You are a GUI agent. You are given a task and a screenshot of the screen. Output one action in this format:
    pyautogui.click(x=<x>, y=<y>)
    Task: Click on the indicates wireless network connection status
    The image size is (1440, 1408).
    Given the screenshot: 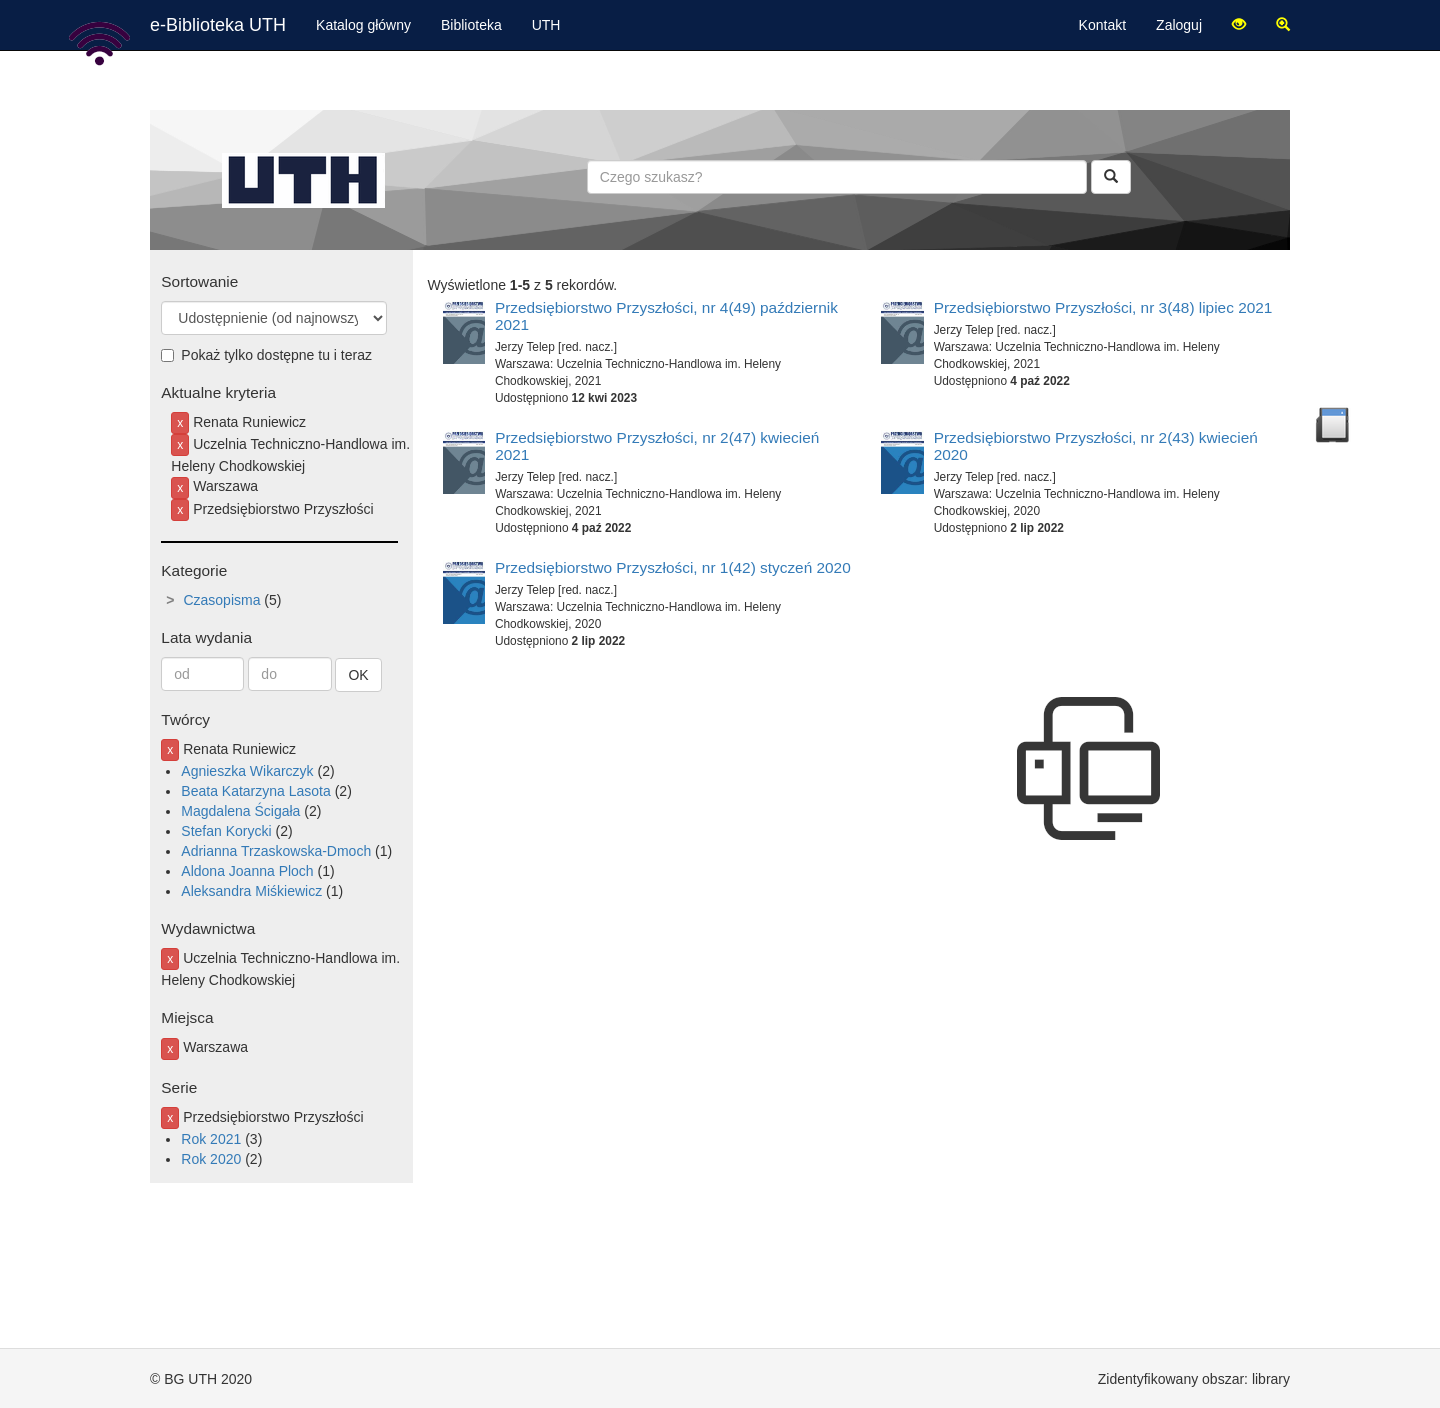 What is the action you would take?
    pyautogui.click(x=99, y=42)
    